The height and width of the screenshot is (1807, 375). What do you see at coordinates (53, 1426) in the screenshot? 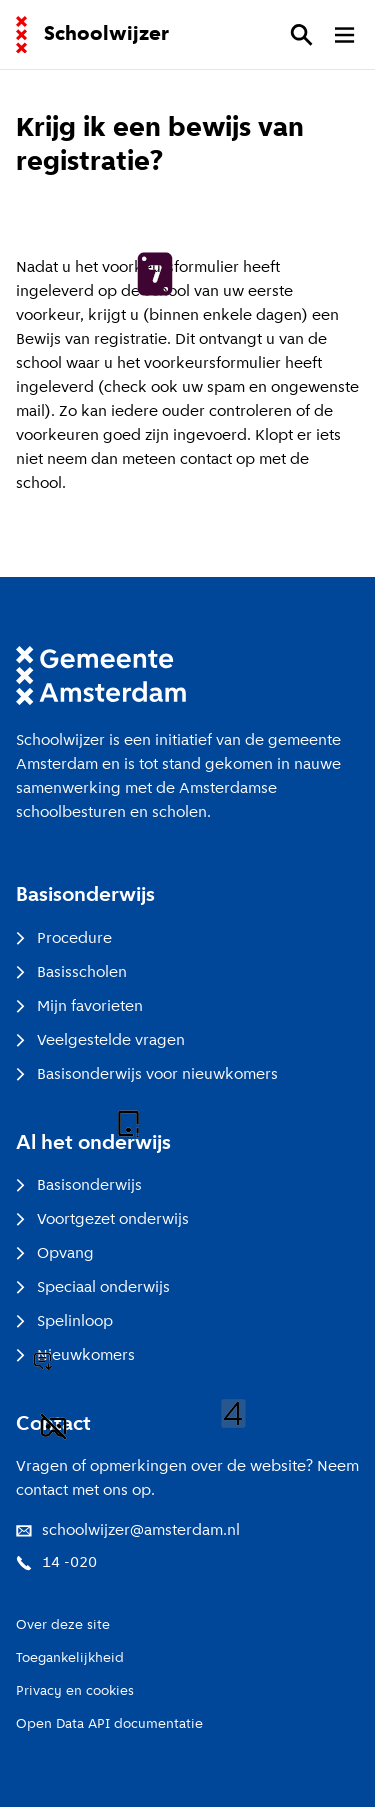
I see `disable VR or cardboard viewer mode` at bounding box center [53, 1426].